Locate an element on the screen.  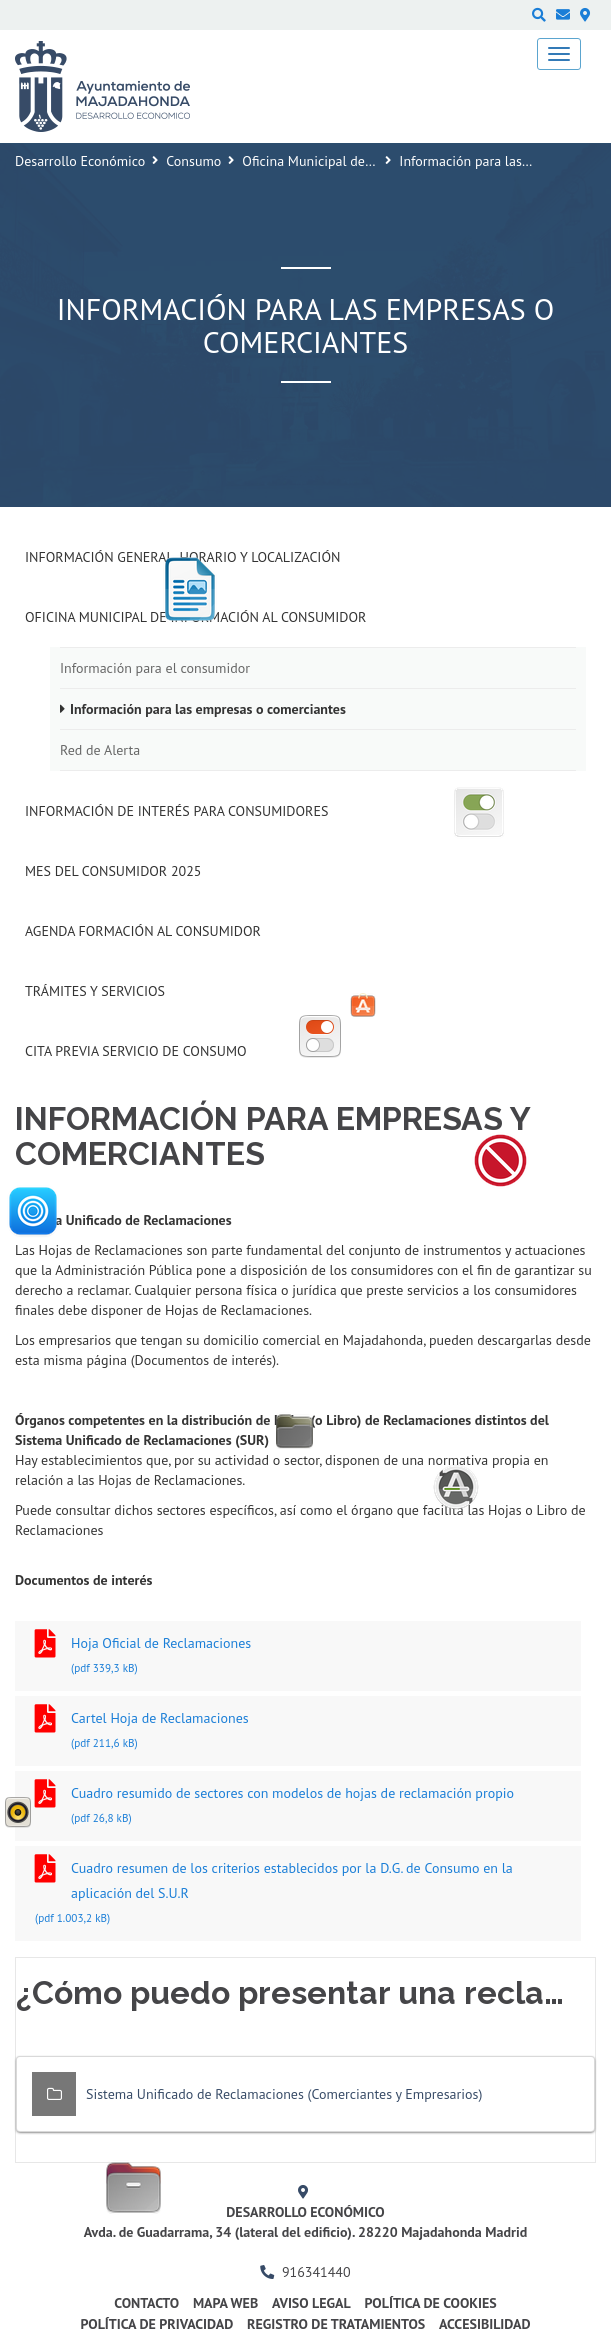
libreoffice writer document template file is located at coordinates (190, 589).